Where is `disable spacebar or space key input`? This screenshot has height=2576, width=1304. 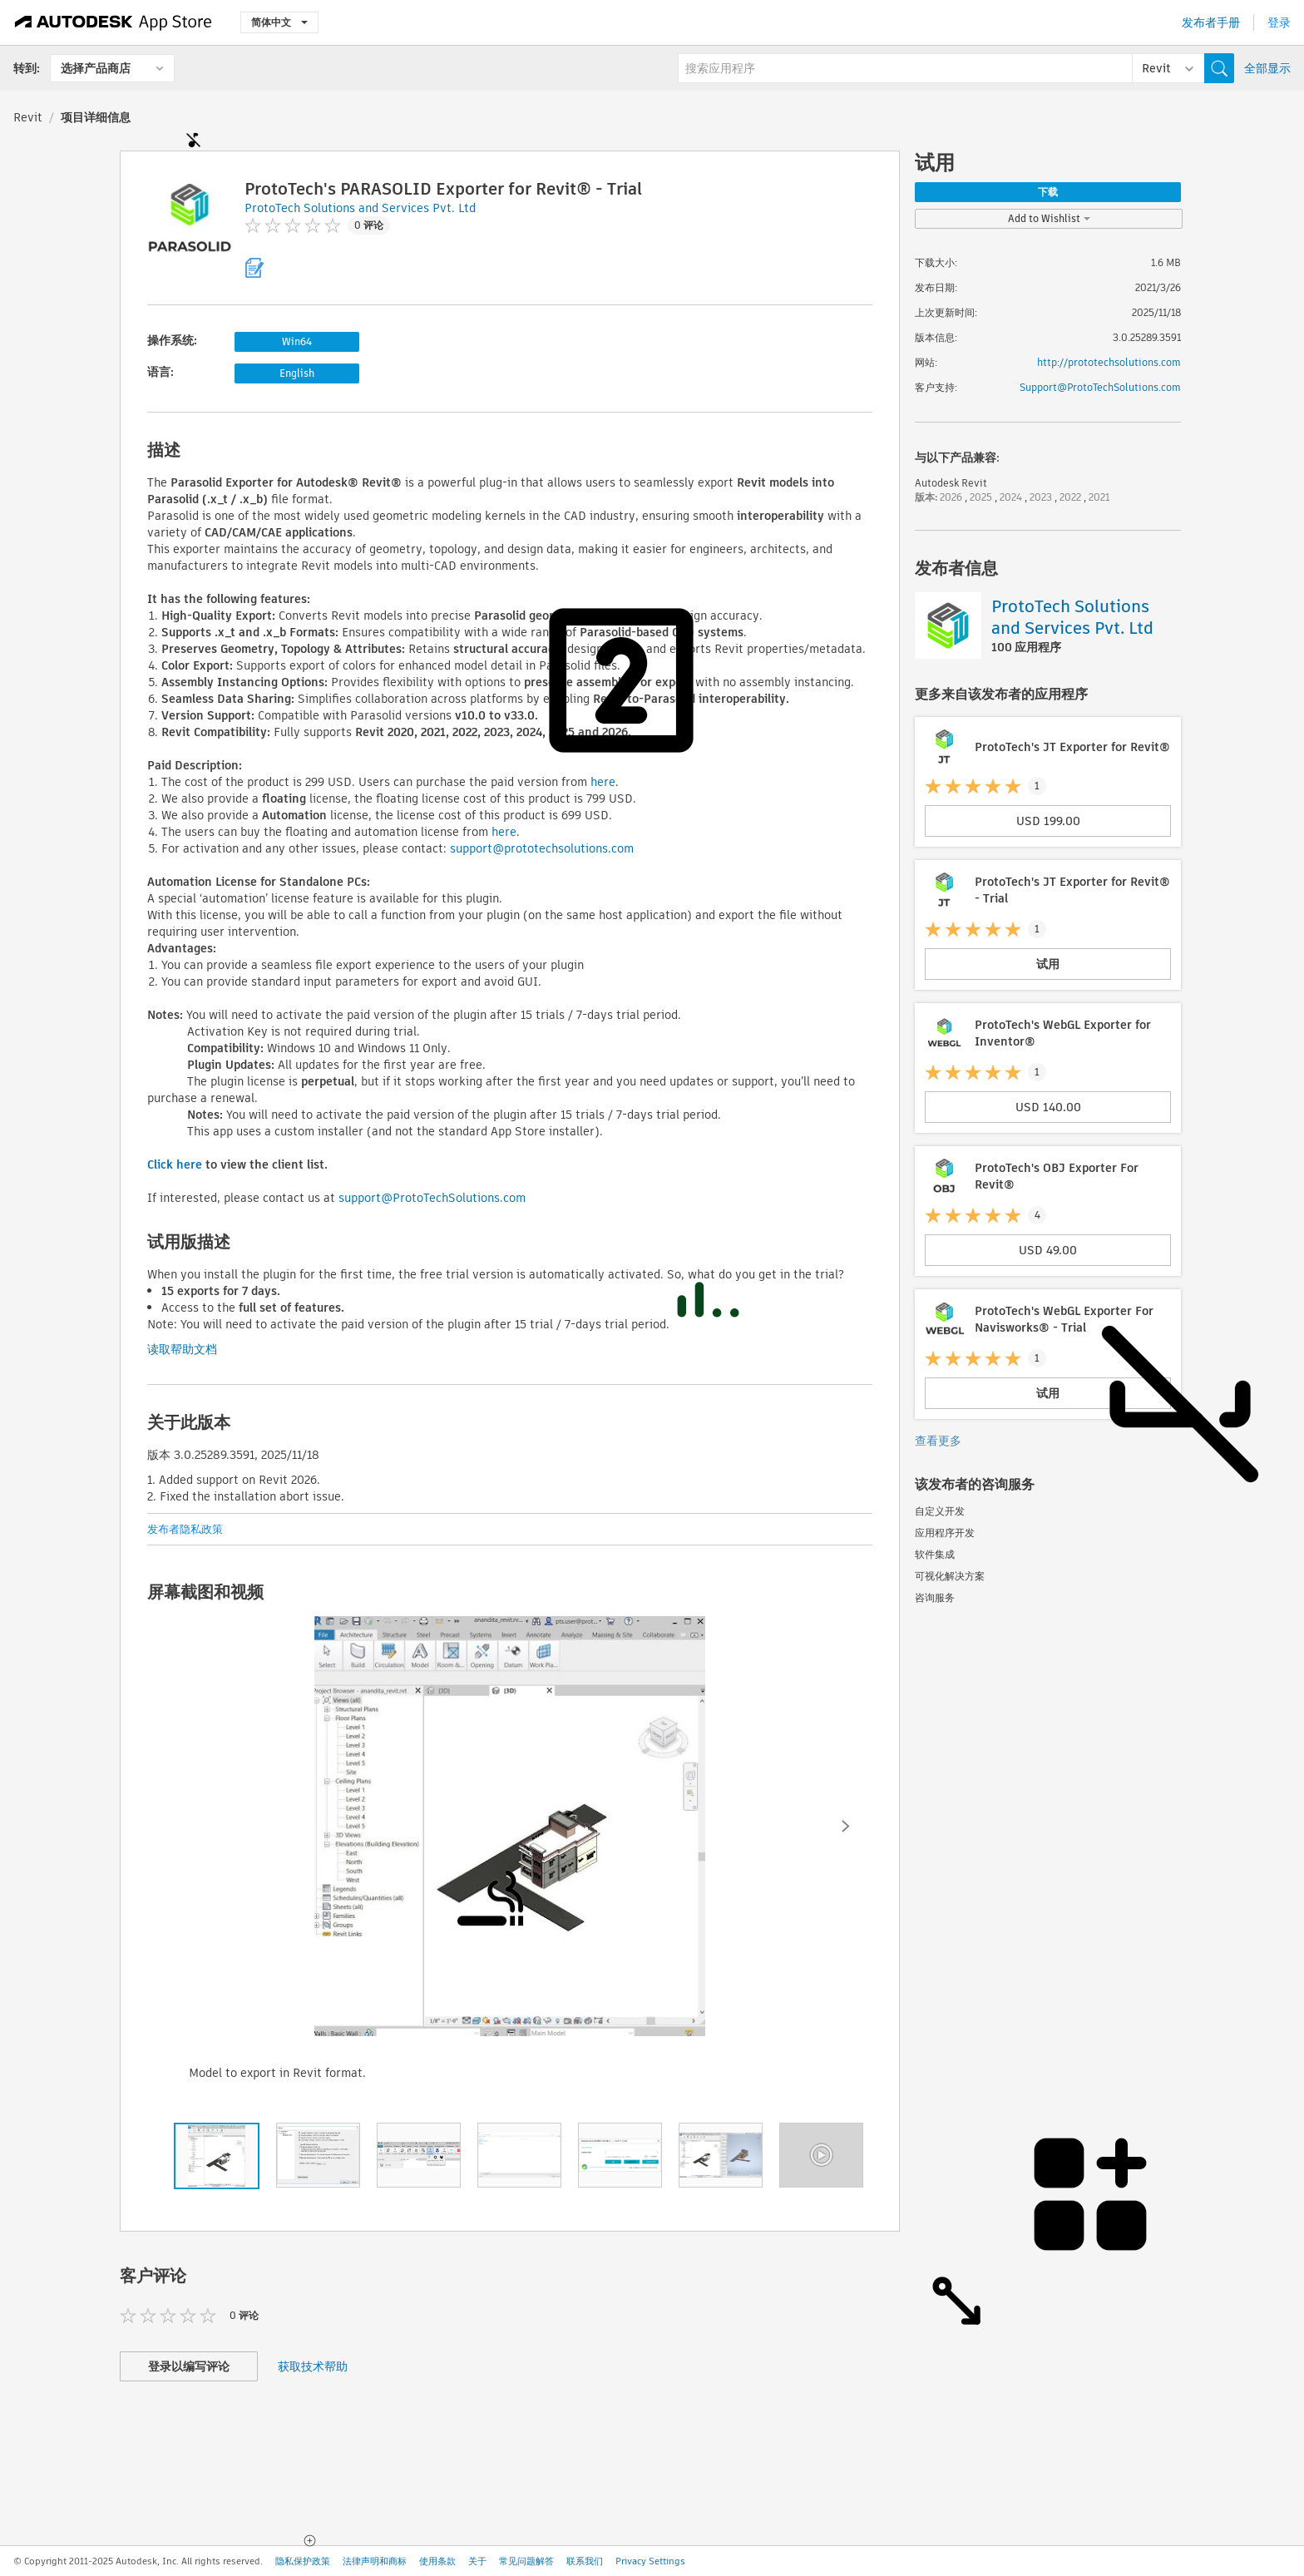
disable spacebar or space key input is located at coordinates (1180, 1404).